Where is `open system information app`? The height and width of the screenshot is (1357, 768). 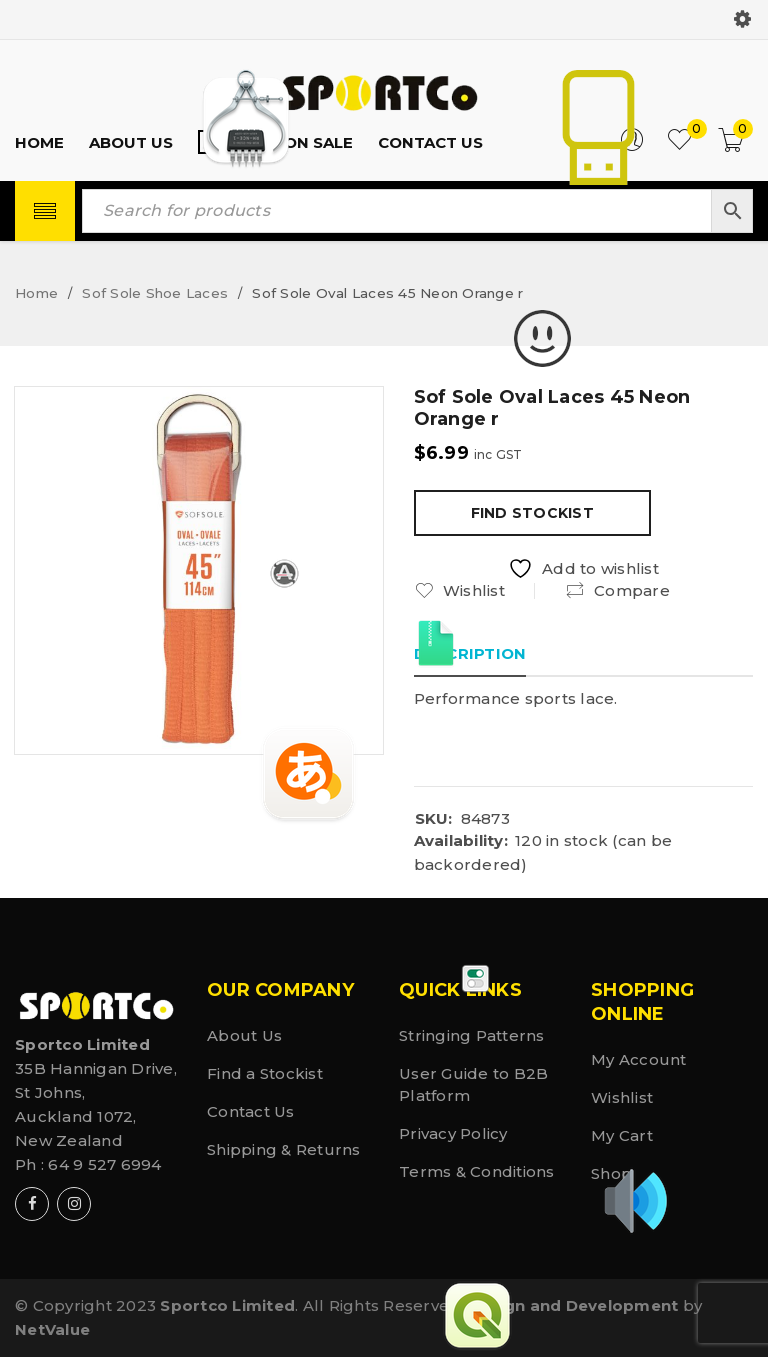 open system information app is located at coordinates (246, 120).